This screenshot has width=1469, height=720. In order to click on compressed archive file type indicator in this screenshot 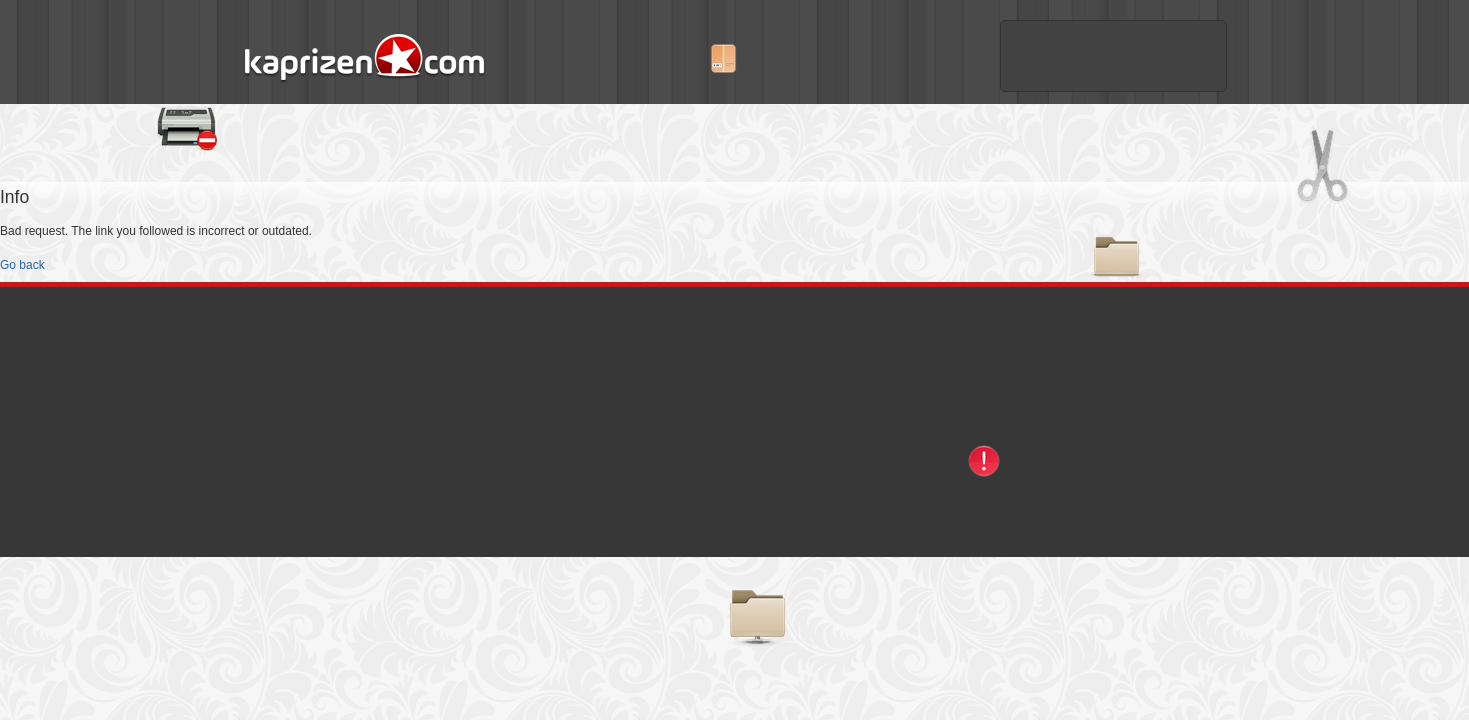, I will do `click(723, 58)`.